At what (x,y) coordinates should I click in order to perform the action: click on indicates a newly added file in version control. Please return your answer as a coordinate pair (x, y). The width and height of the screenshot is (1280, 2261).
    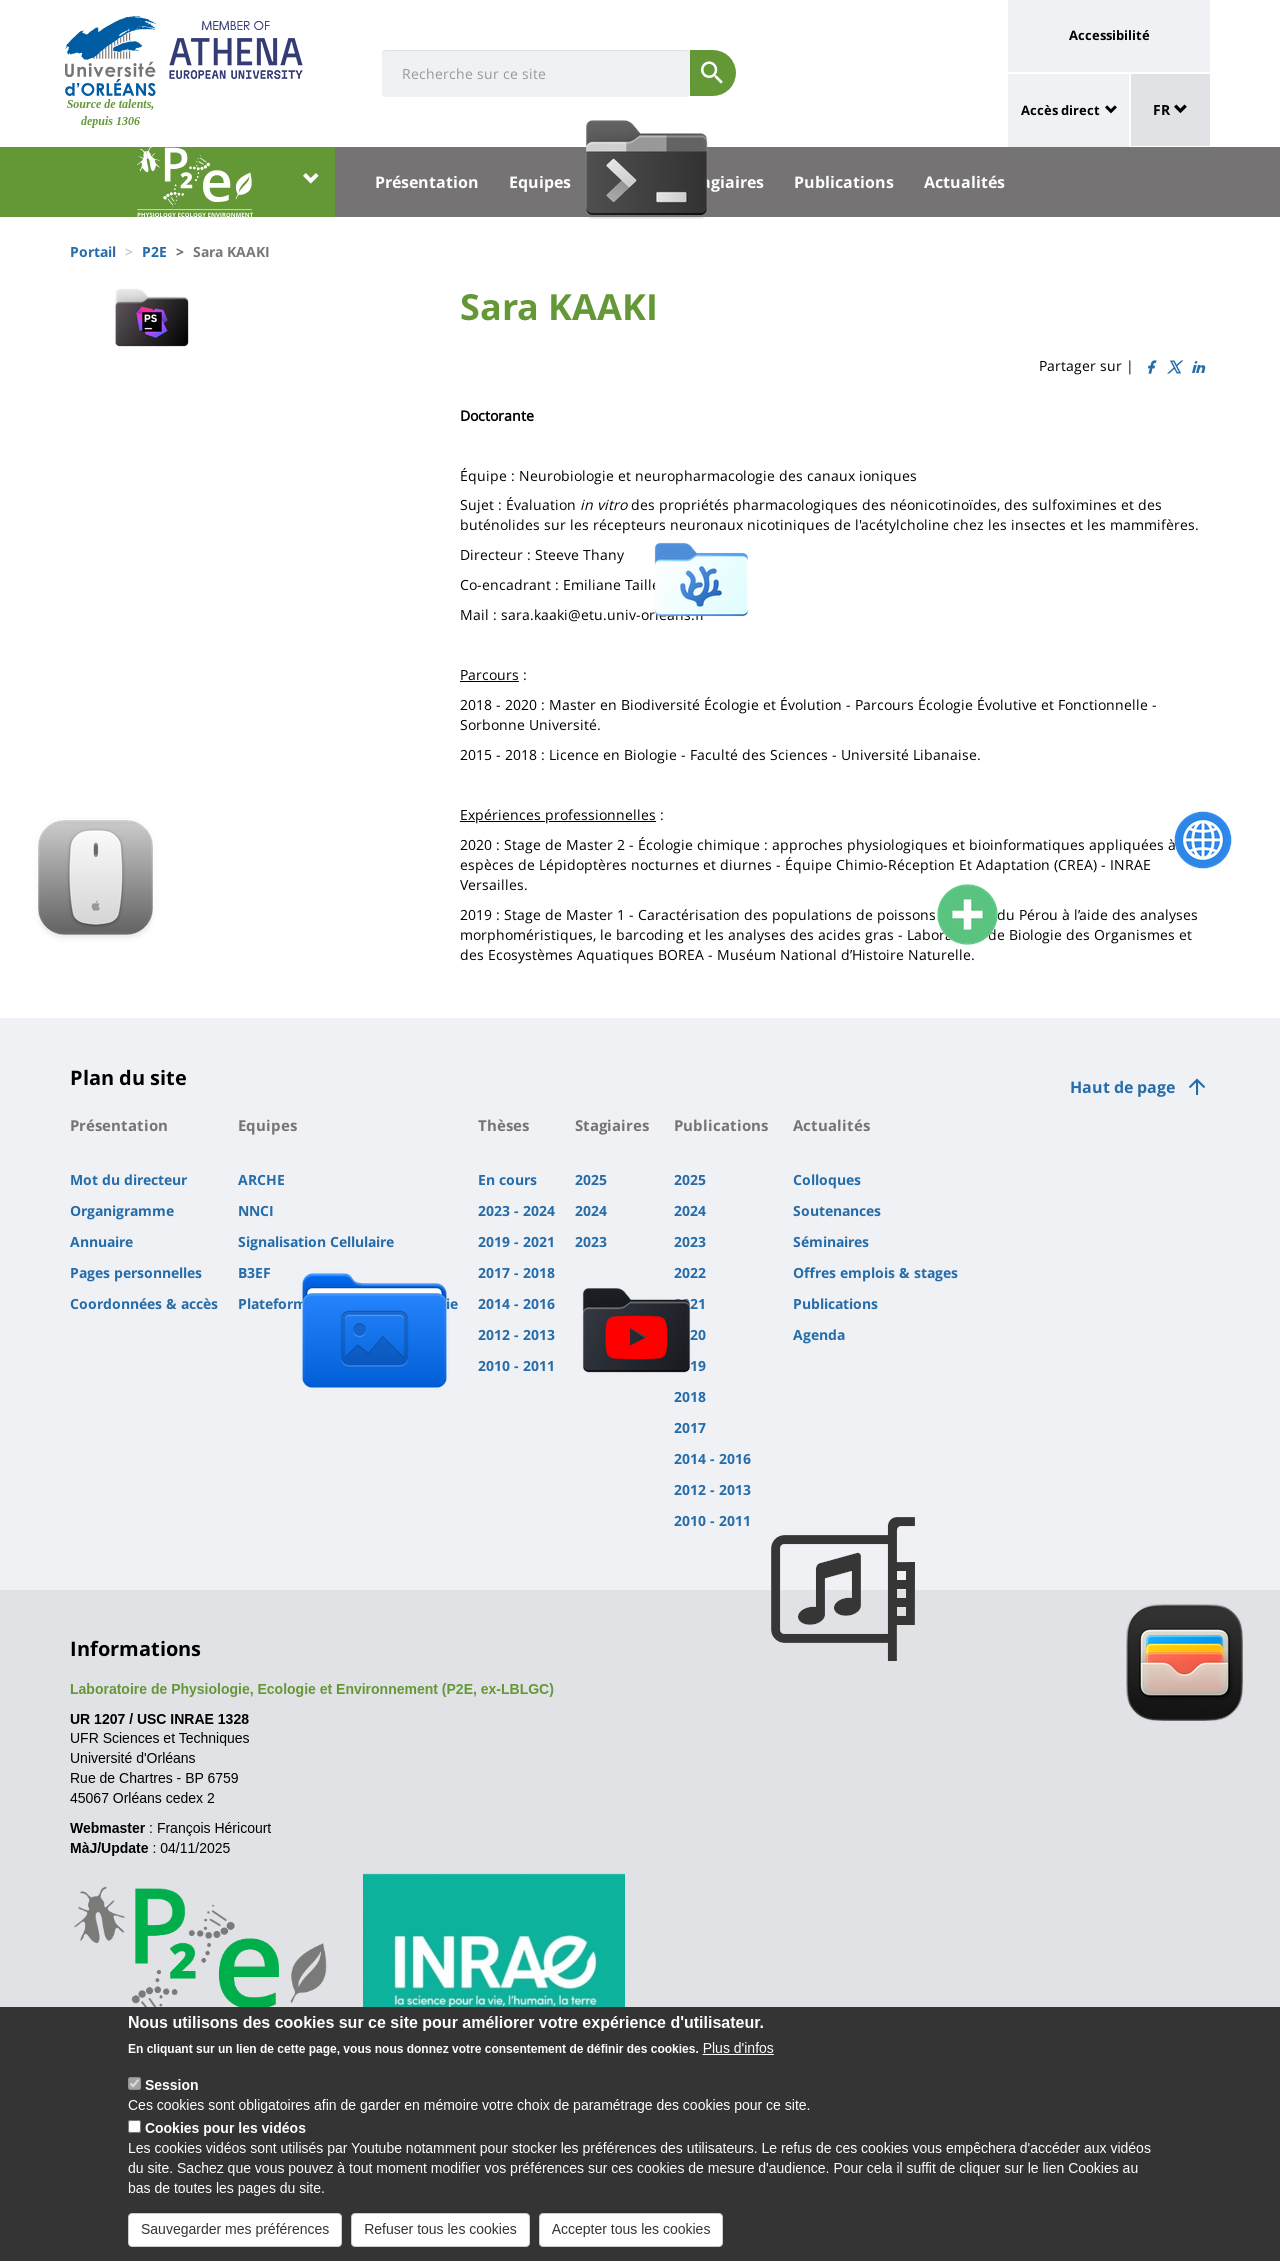
    Looking at the image, I should click on (967, 914).